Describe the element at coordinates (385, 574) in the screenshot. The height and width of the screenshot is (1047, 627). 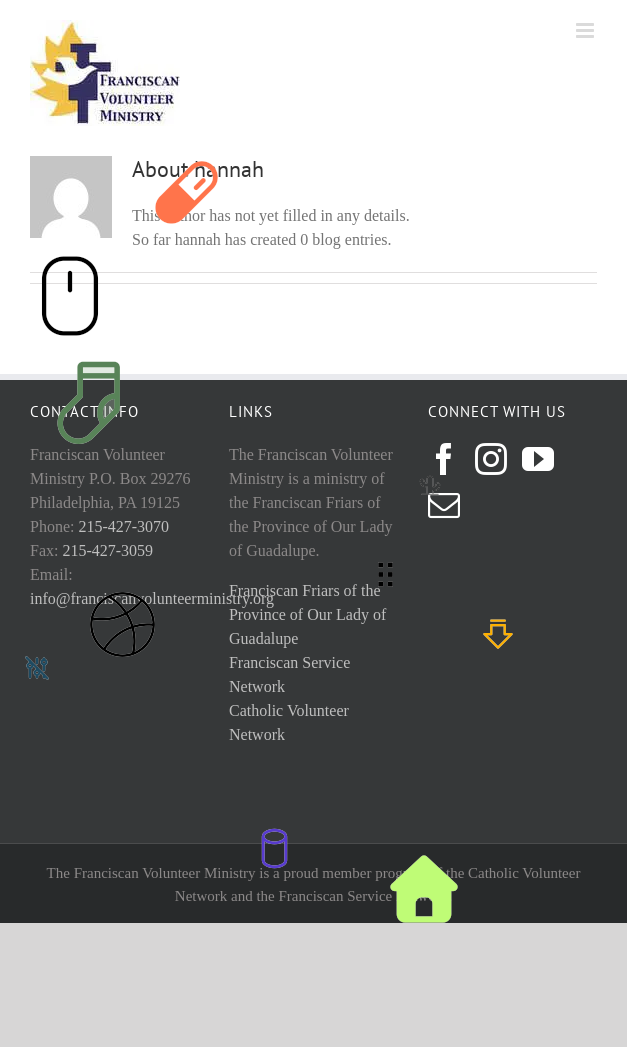
I see `drag to reorder or rearrange items` at that location.